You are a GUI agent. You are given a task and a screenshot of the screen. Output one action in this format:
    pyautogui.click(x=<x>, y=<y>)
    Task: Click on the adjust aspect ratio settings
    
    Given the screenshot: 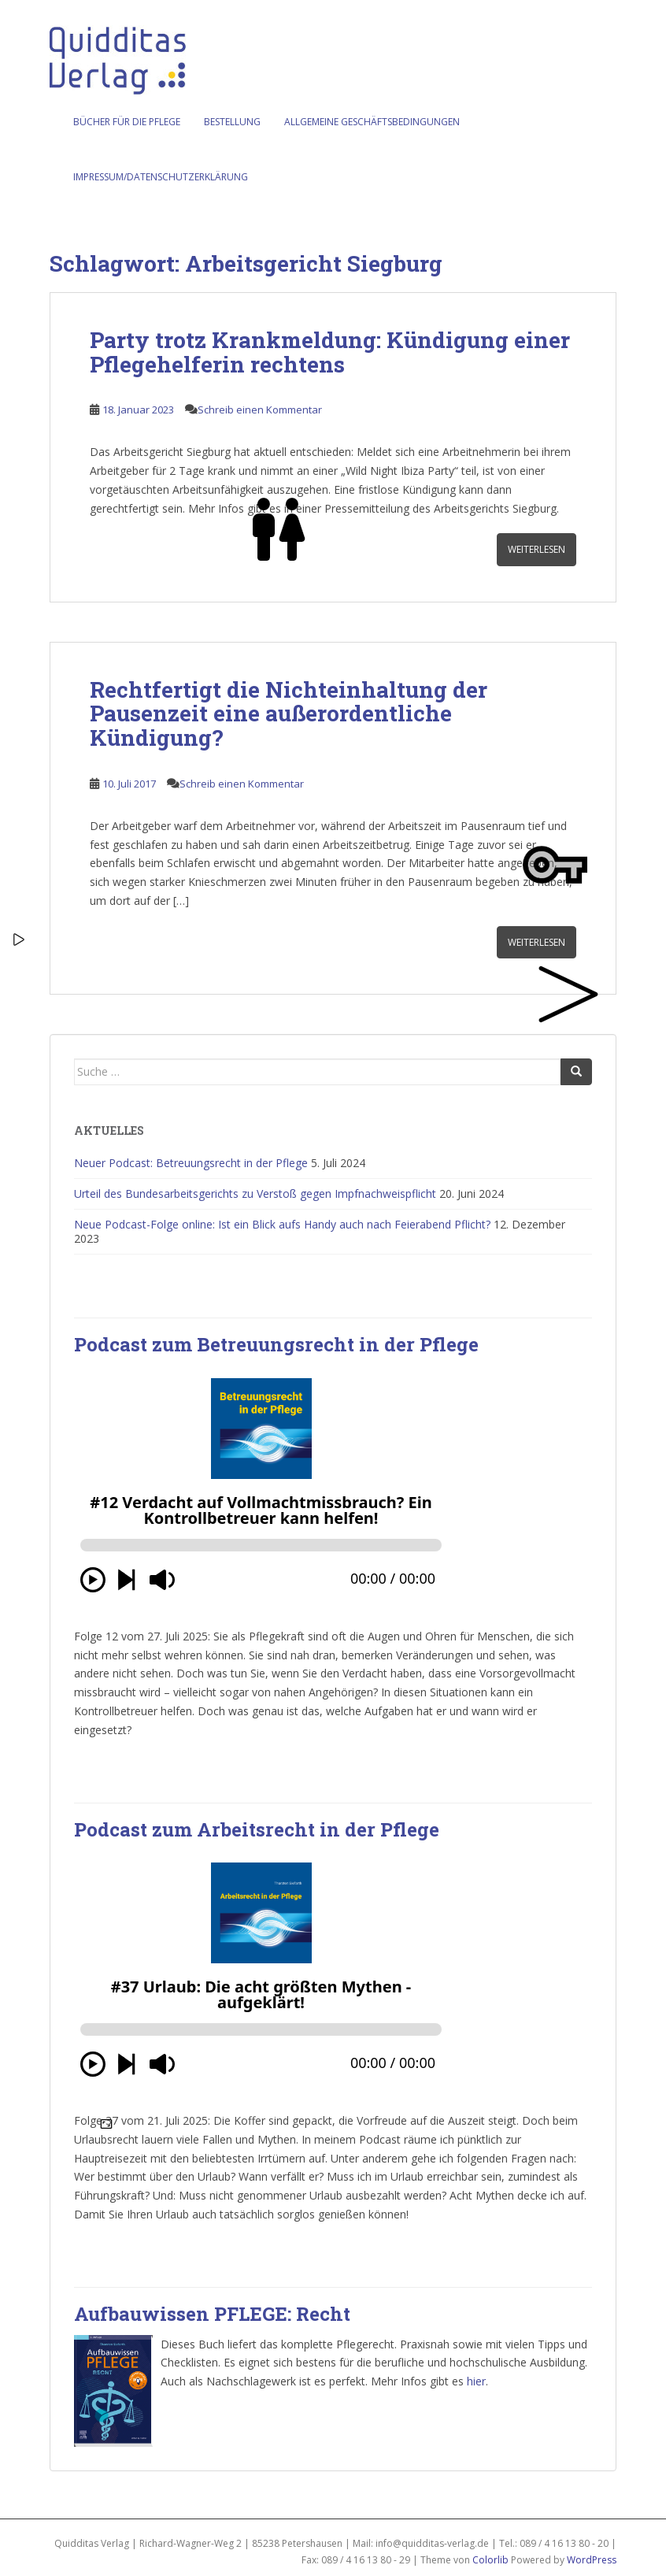 What is the action you would take?
    pyautogui.click(x=106, y=2124)
    